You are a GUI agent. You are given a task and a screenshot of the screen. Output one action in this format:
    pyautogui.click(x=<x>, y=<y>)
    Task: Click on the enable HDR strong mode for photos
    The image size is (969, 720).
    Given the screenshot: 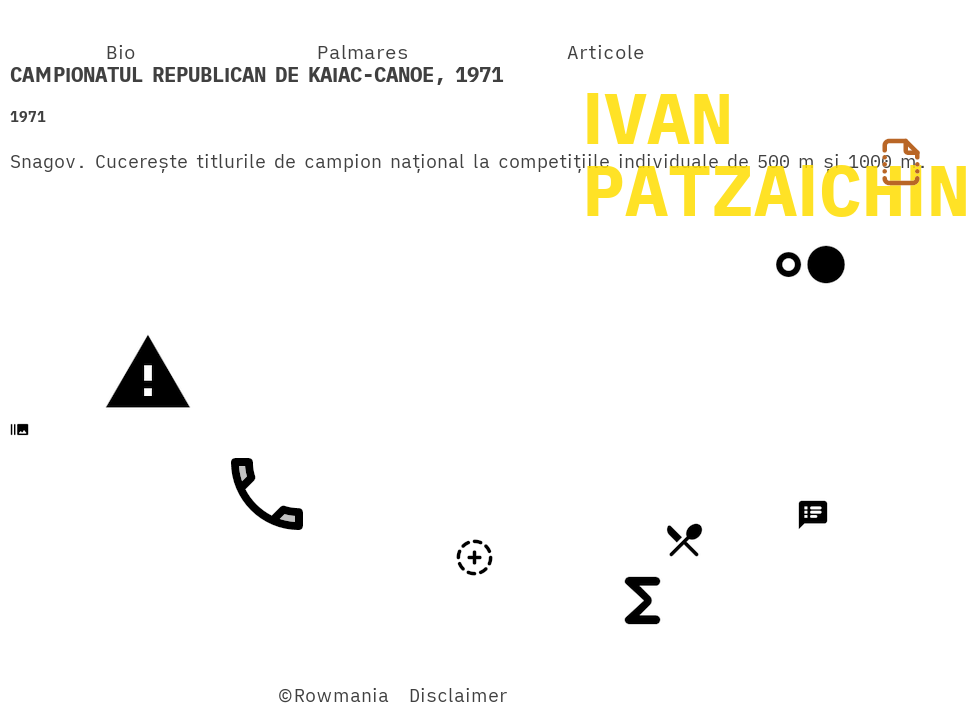 What is the action you would take?
    pyautogui.click(x=810, y=264)
    